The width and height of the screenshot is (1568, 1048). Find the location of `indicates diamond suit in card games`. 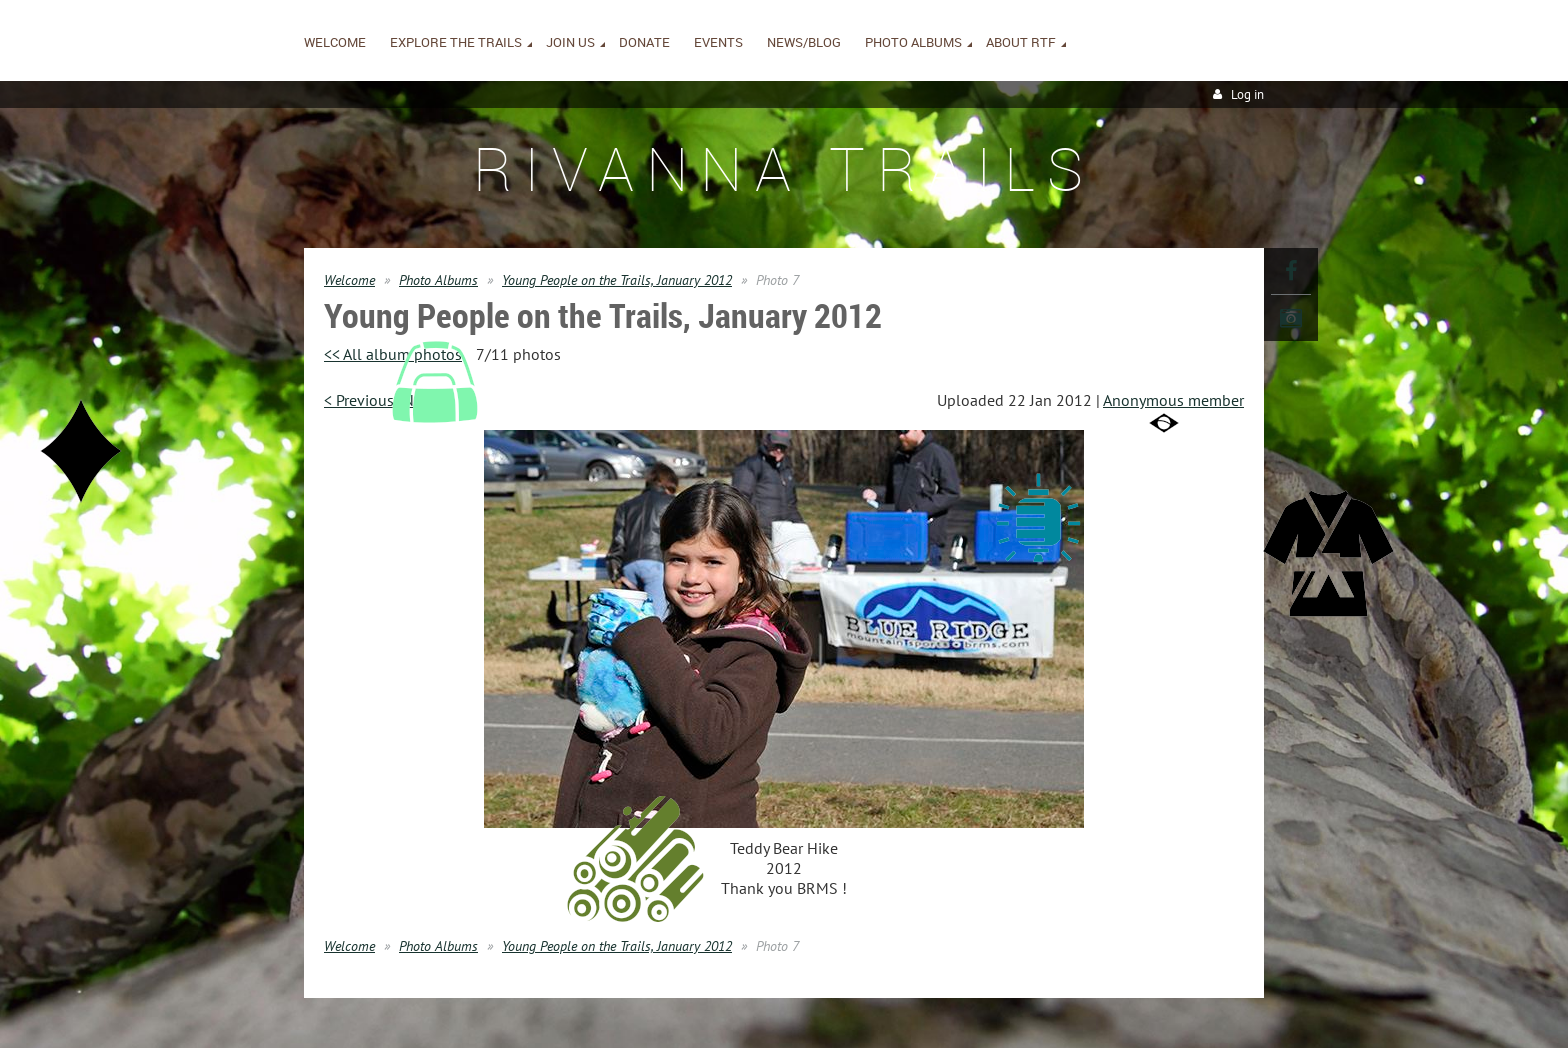

indicates diamond suit in card games is located at coordinates (81, 451).